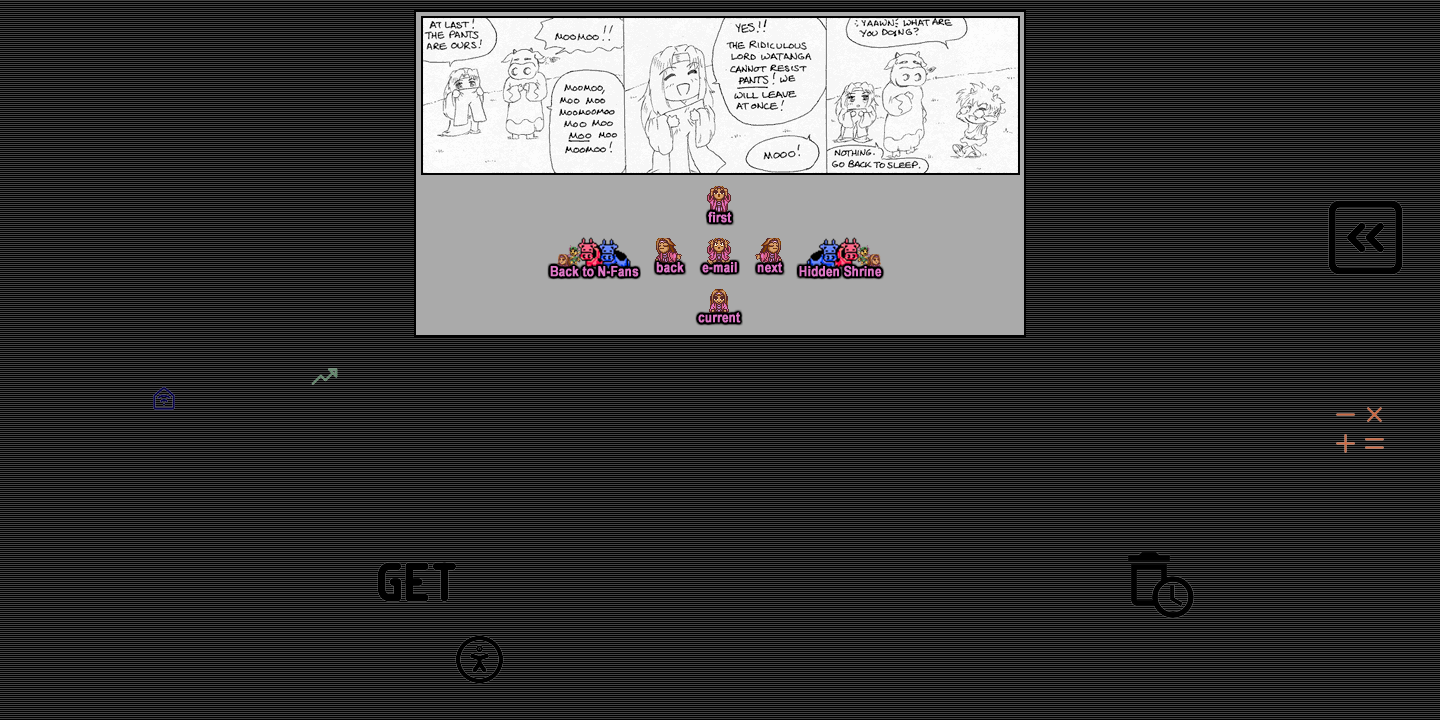  Describe the element at coordinates (1161, 585) in the screenshot. I see `enable auto-delete for items after a set time` at that location.